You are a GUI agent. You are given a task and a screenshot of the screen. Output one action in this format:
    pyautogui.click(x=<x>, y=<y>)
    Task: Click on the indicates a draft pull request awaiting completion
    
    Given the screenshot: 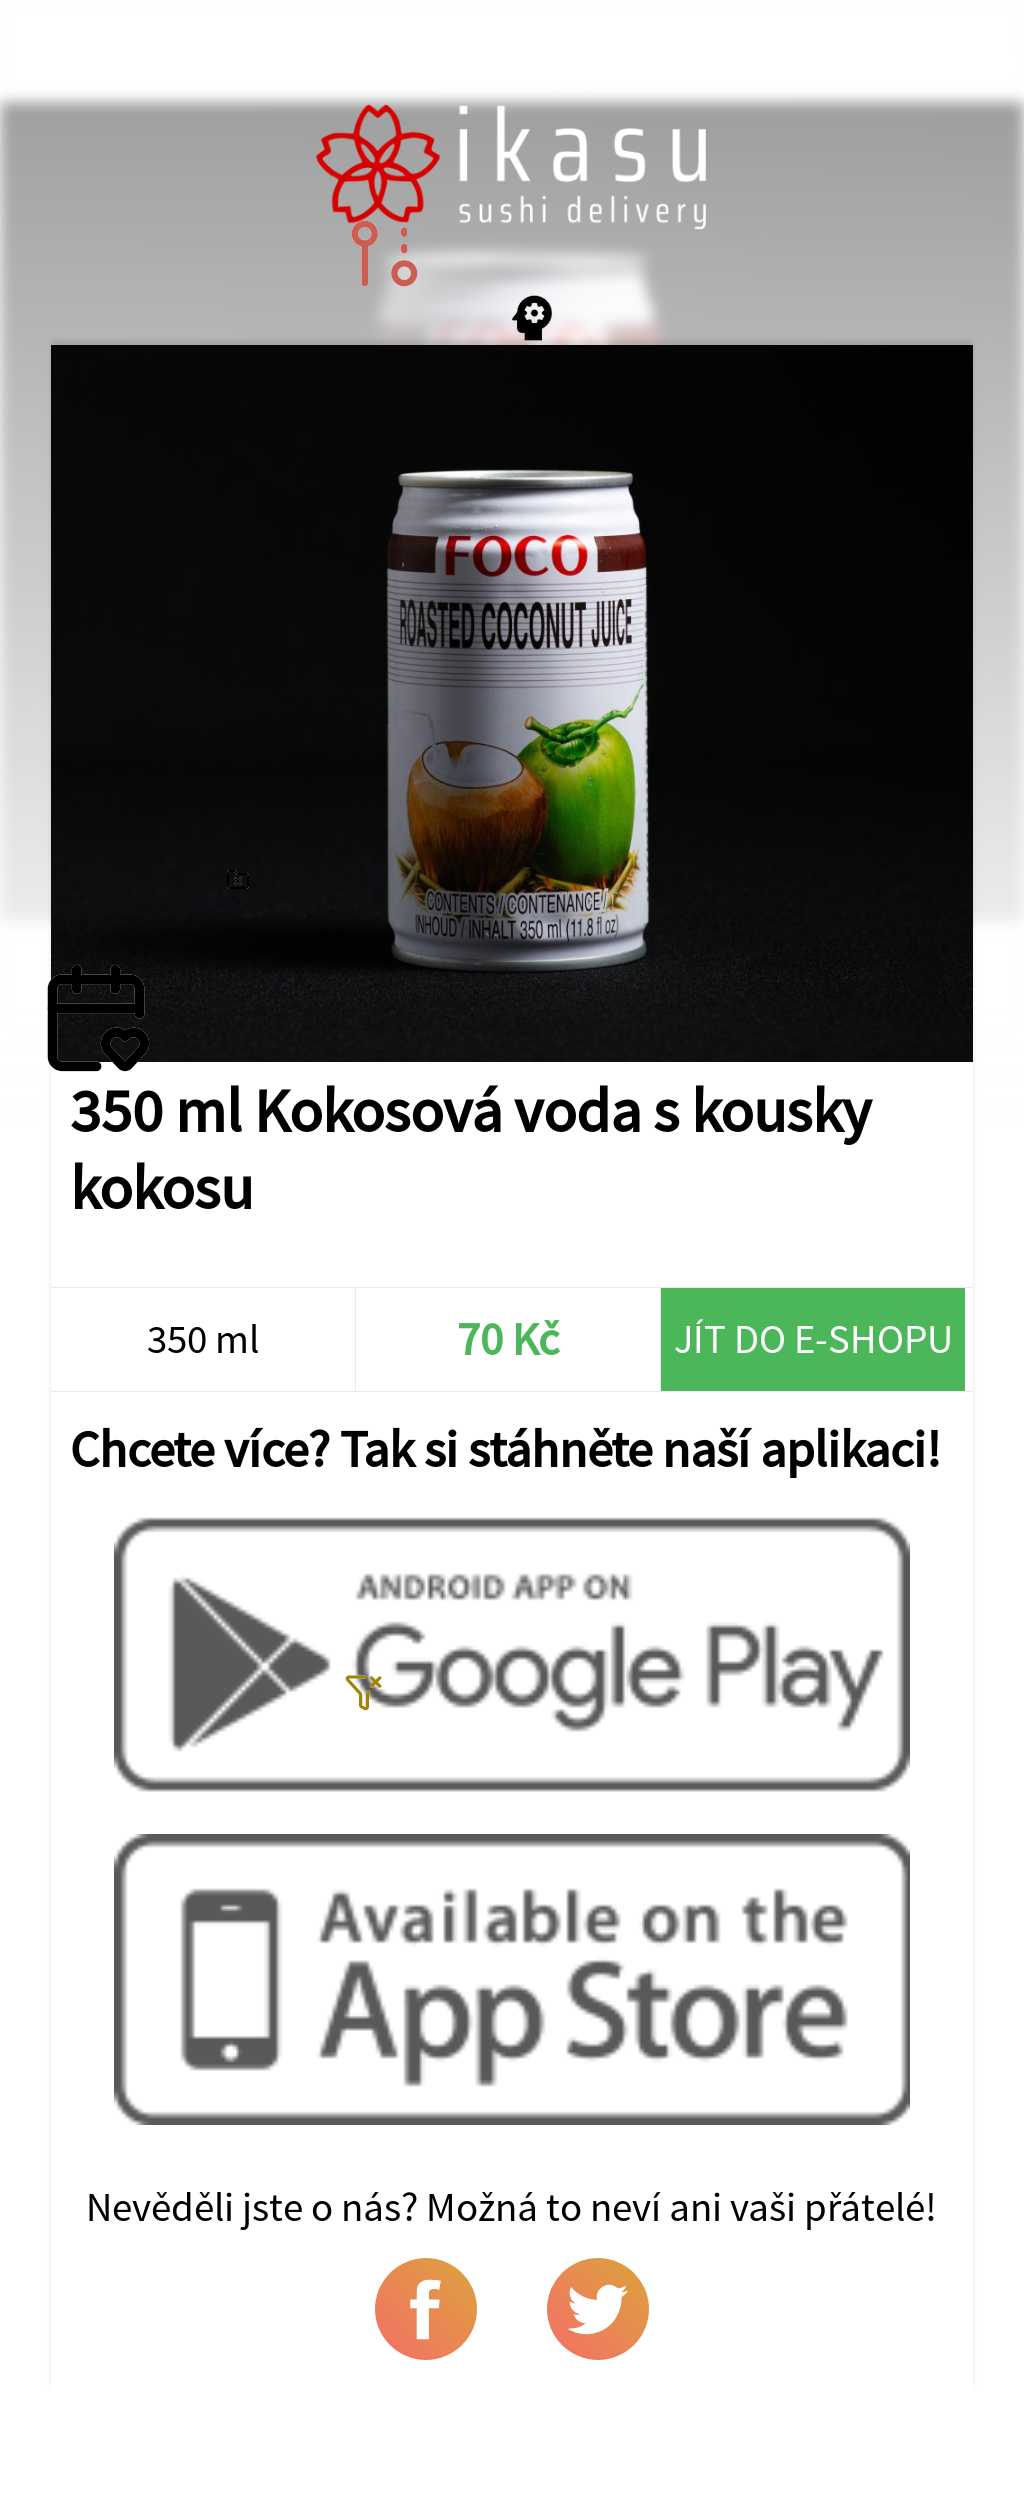 What is the action you would take?
    pyautogui.click(x=384, y=253)
    